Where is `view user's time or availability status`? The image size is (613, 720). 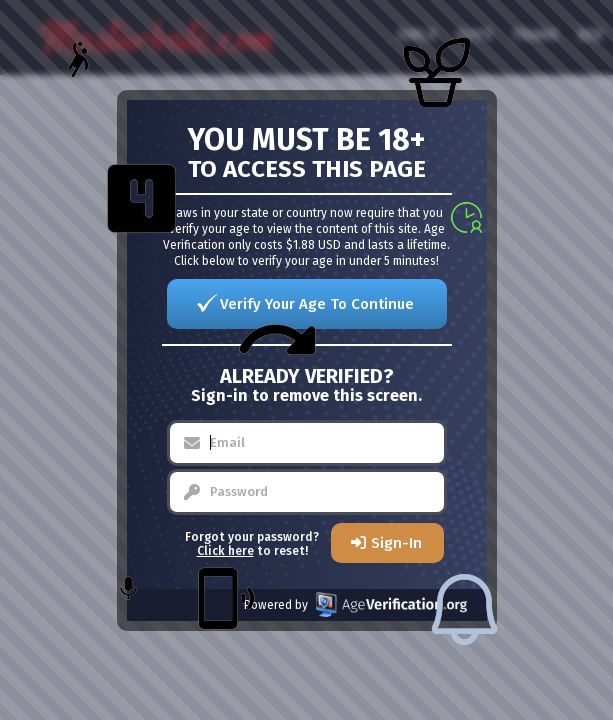
view user's time or availability status is located at coordinates (466, 217).